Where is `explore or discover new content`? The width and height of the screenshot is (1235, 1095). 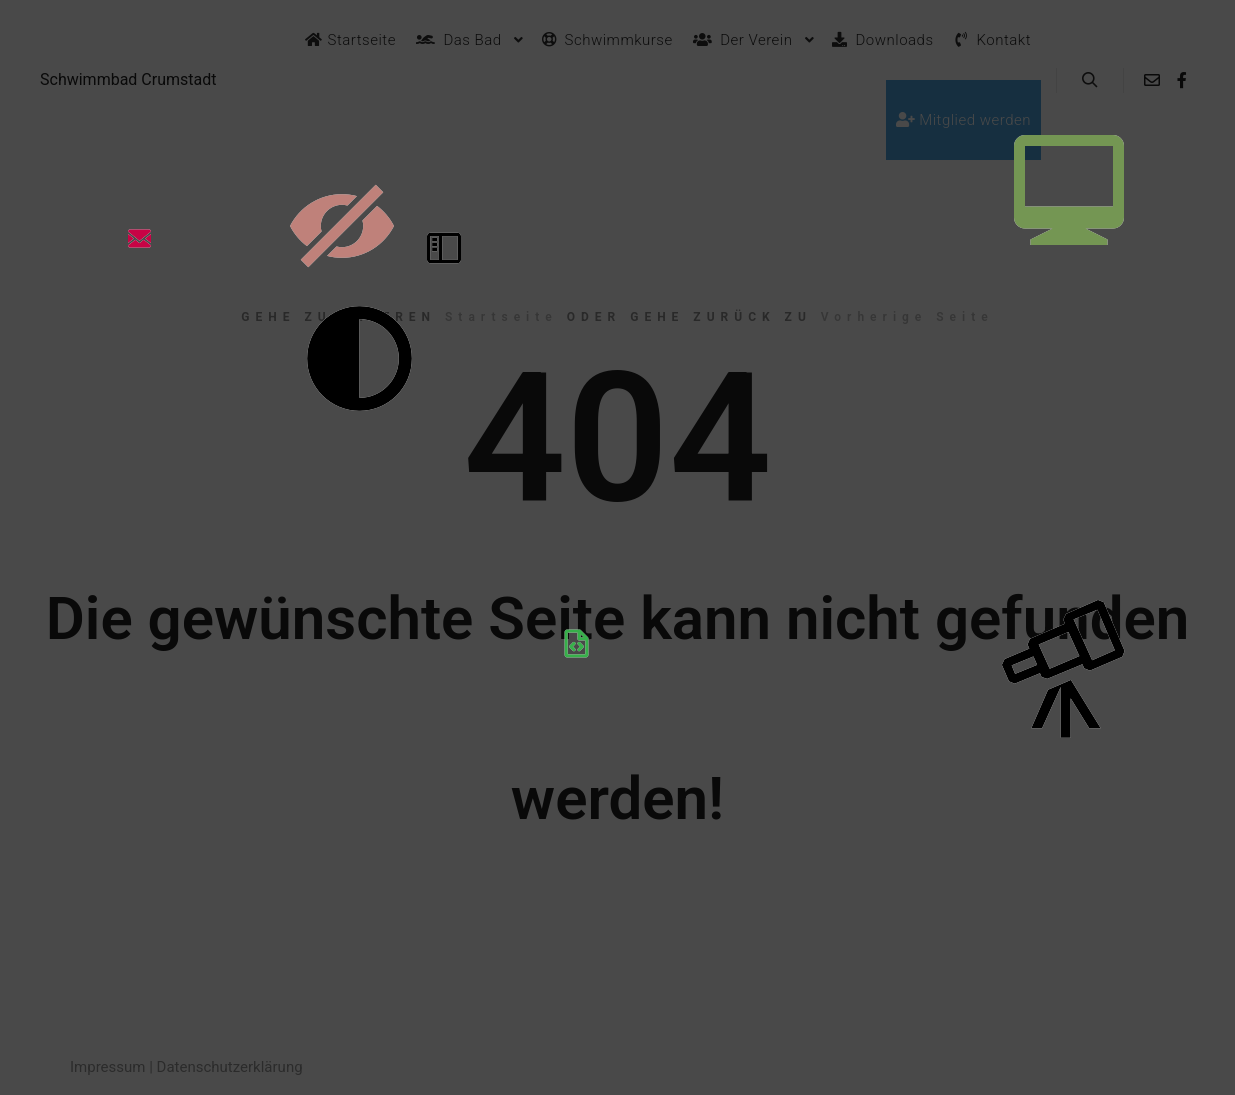 explore or discover new content is located at coordinates (1066, 669).